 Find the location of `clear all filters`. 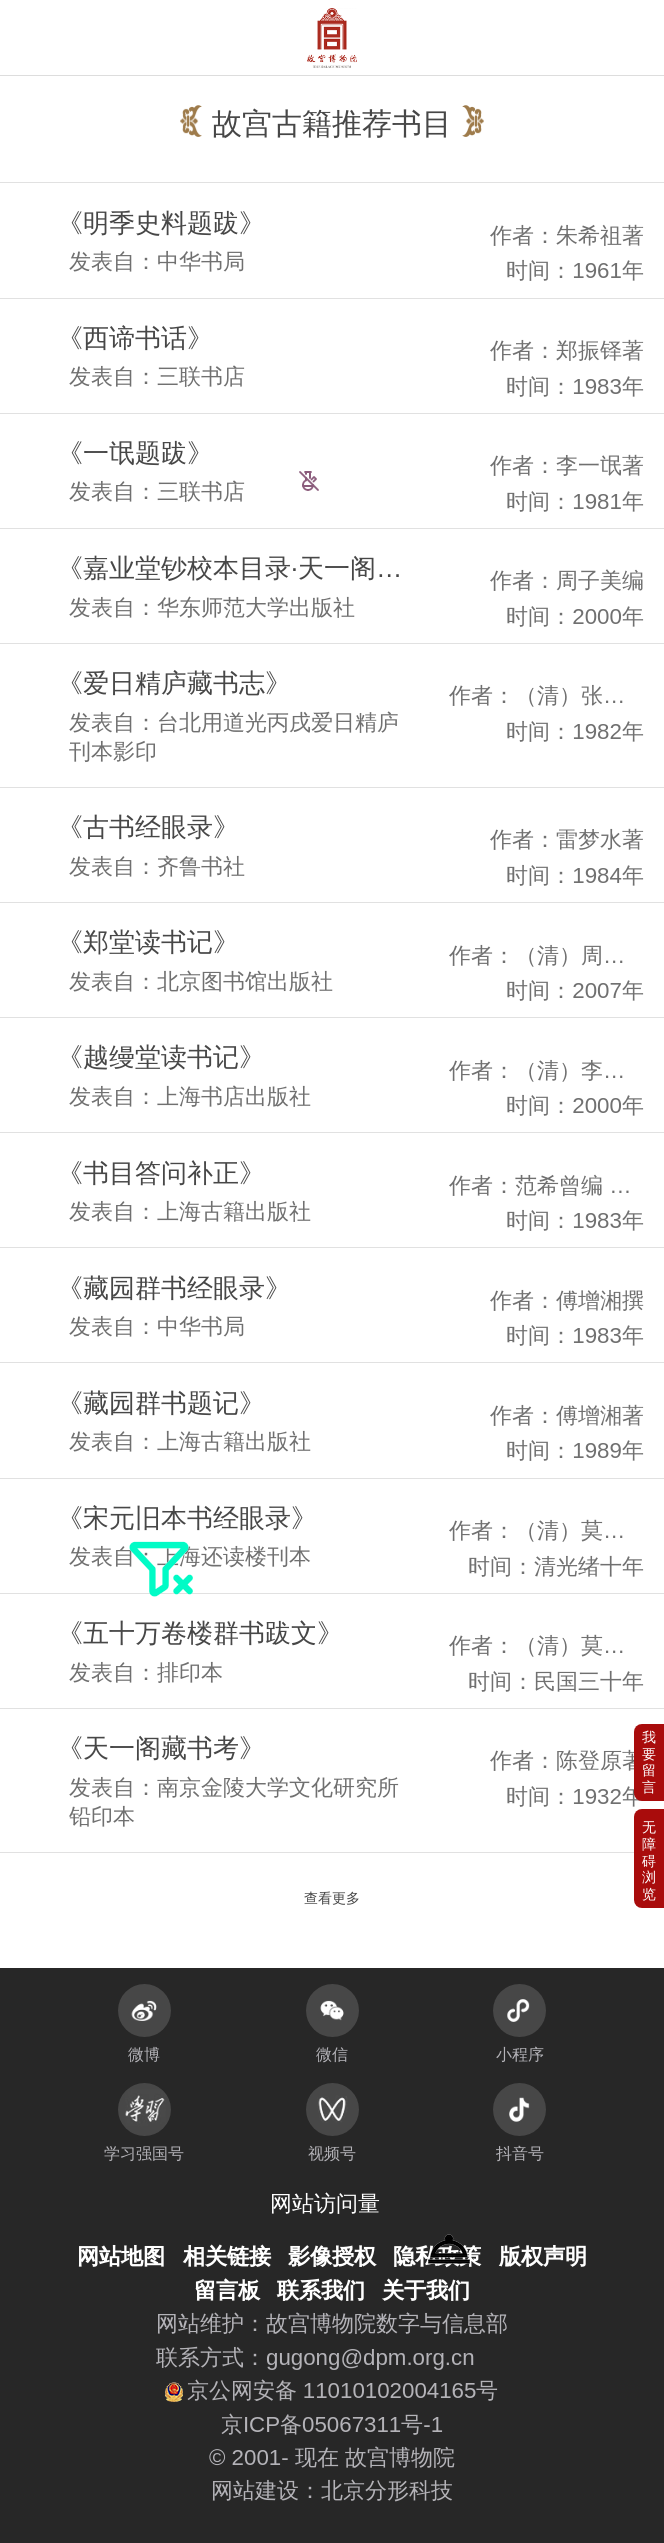

clear all filters is located at coordinates (159, 1567).